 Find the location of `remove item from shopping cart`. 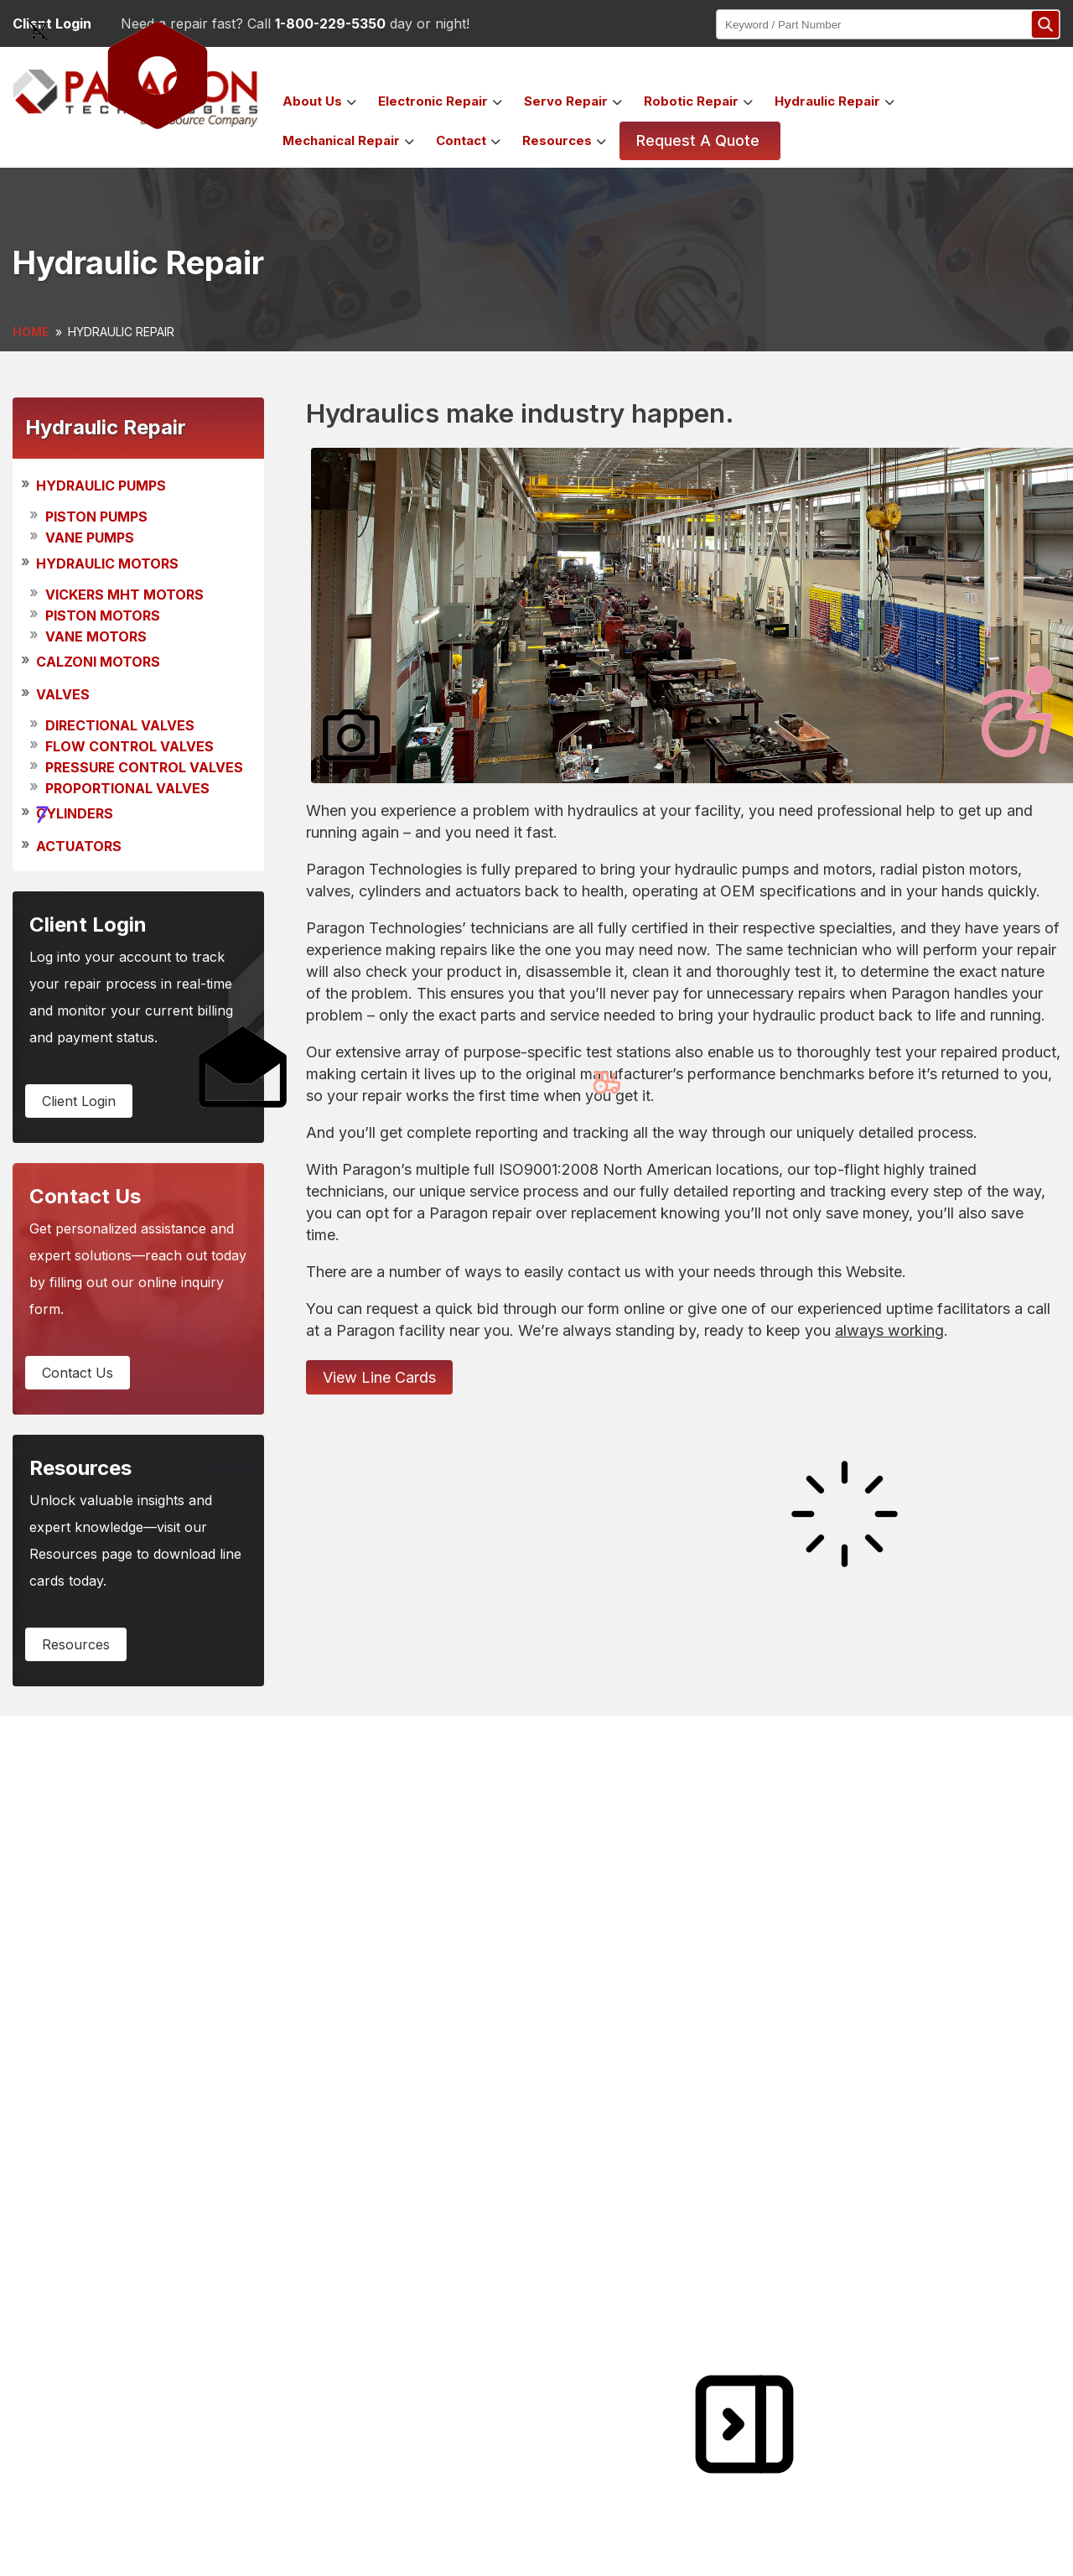

remove item from shopping cart is located at coordinates (39, 30).